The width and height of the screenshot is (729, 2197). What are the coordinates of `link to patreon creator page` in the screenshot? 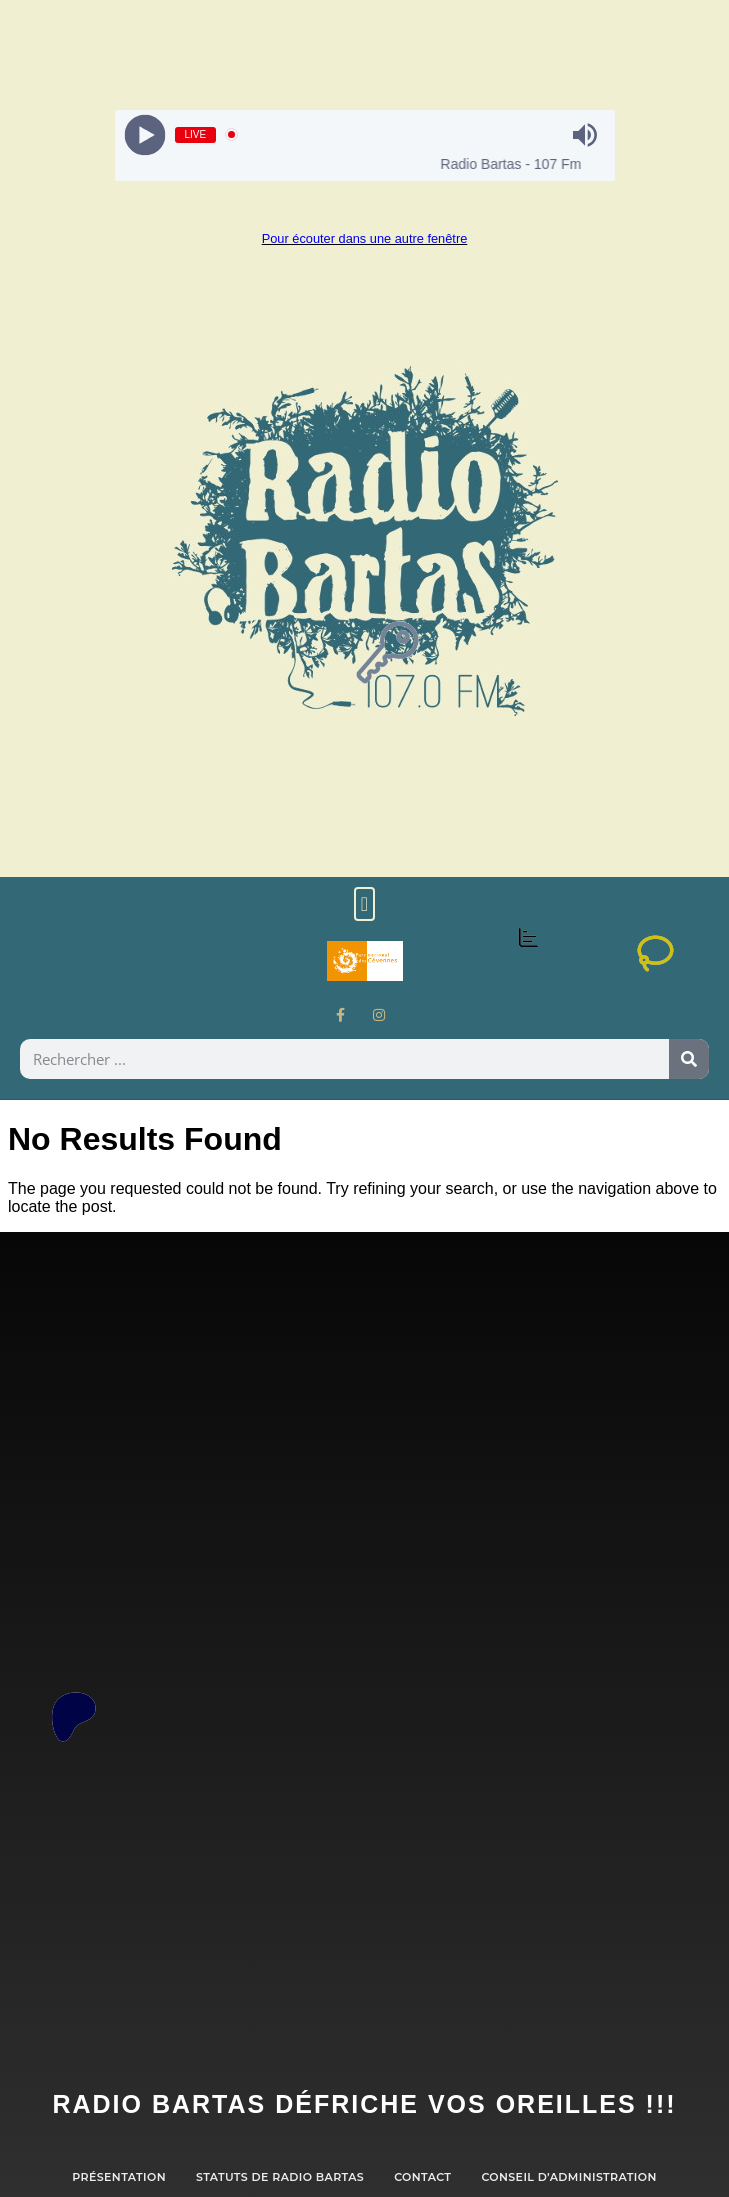 It's located at (72, 1716).